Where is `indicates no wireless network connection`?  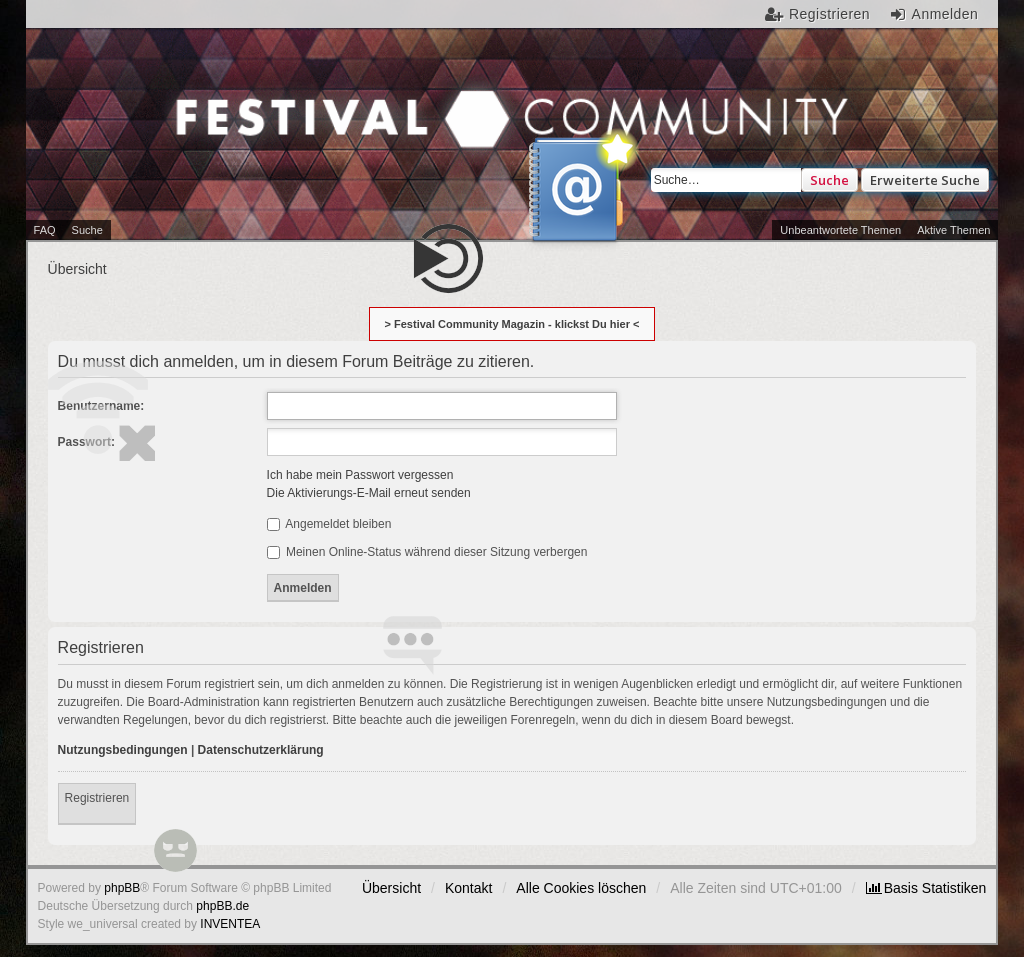 indicates no wireless network connection is located at coordinates (98, 404).